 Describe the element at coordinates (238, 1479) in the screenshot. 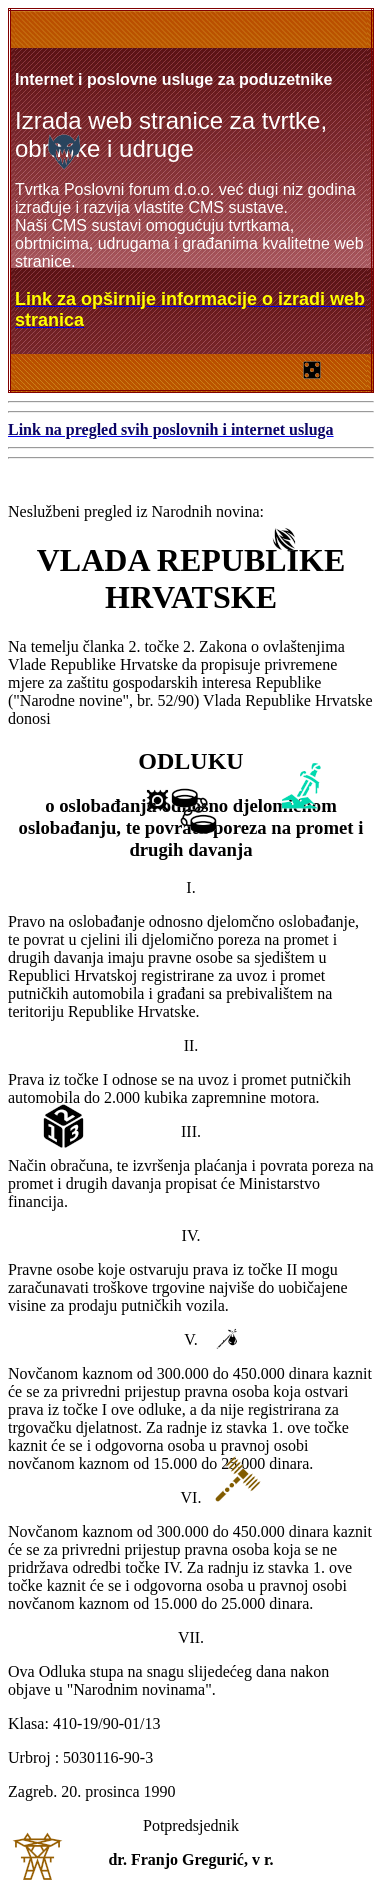

I see `toy mallet or hammer tool icon` at that location.